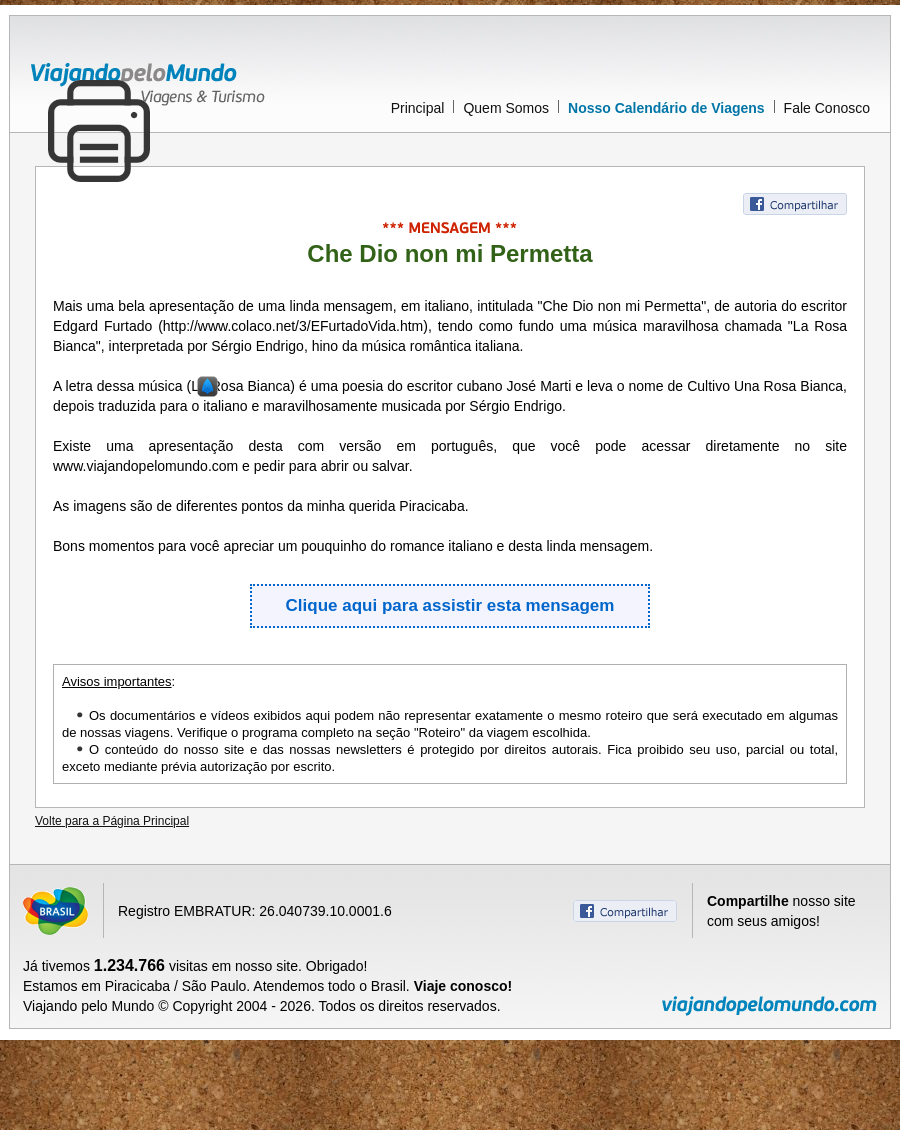 This screenshot has height=1130, width=900. Describe the element at coordinates (207, 386) in the screenshot. I see `open synfig animation studio` at that location.